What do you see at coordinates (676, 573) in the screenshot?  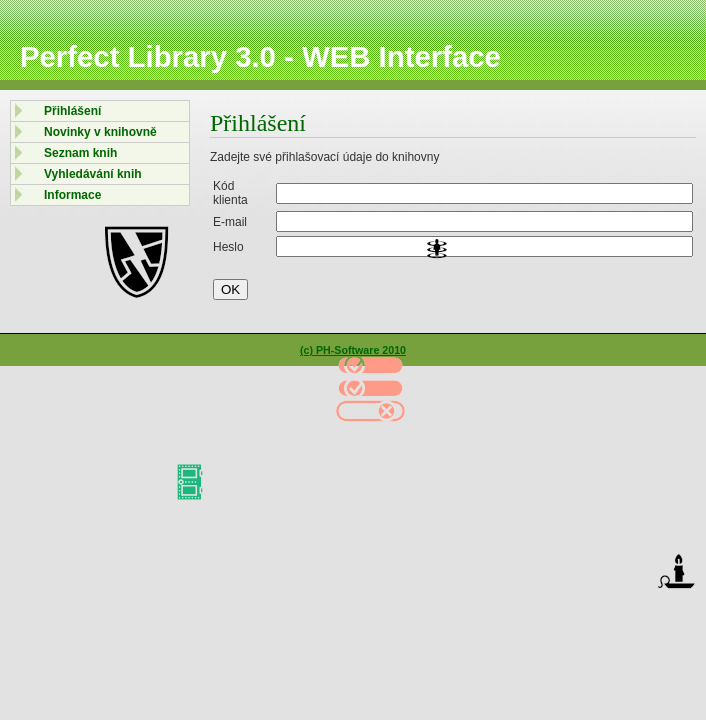 I see `decorative candle or lighting element in a game interface` at bounding box center [676, 573].